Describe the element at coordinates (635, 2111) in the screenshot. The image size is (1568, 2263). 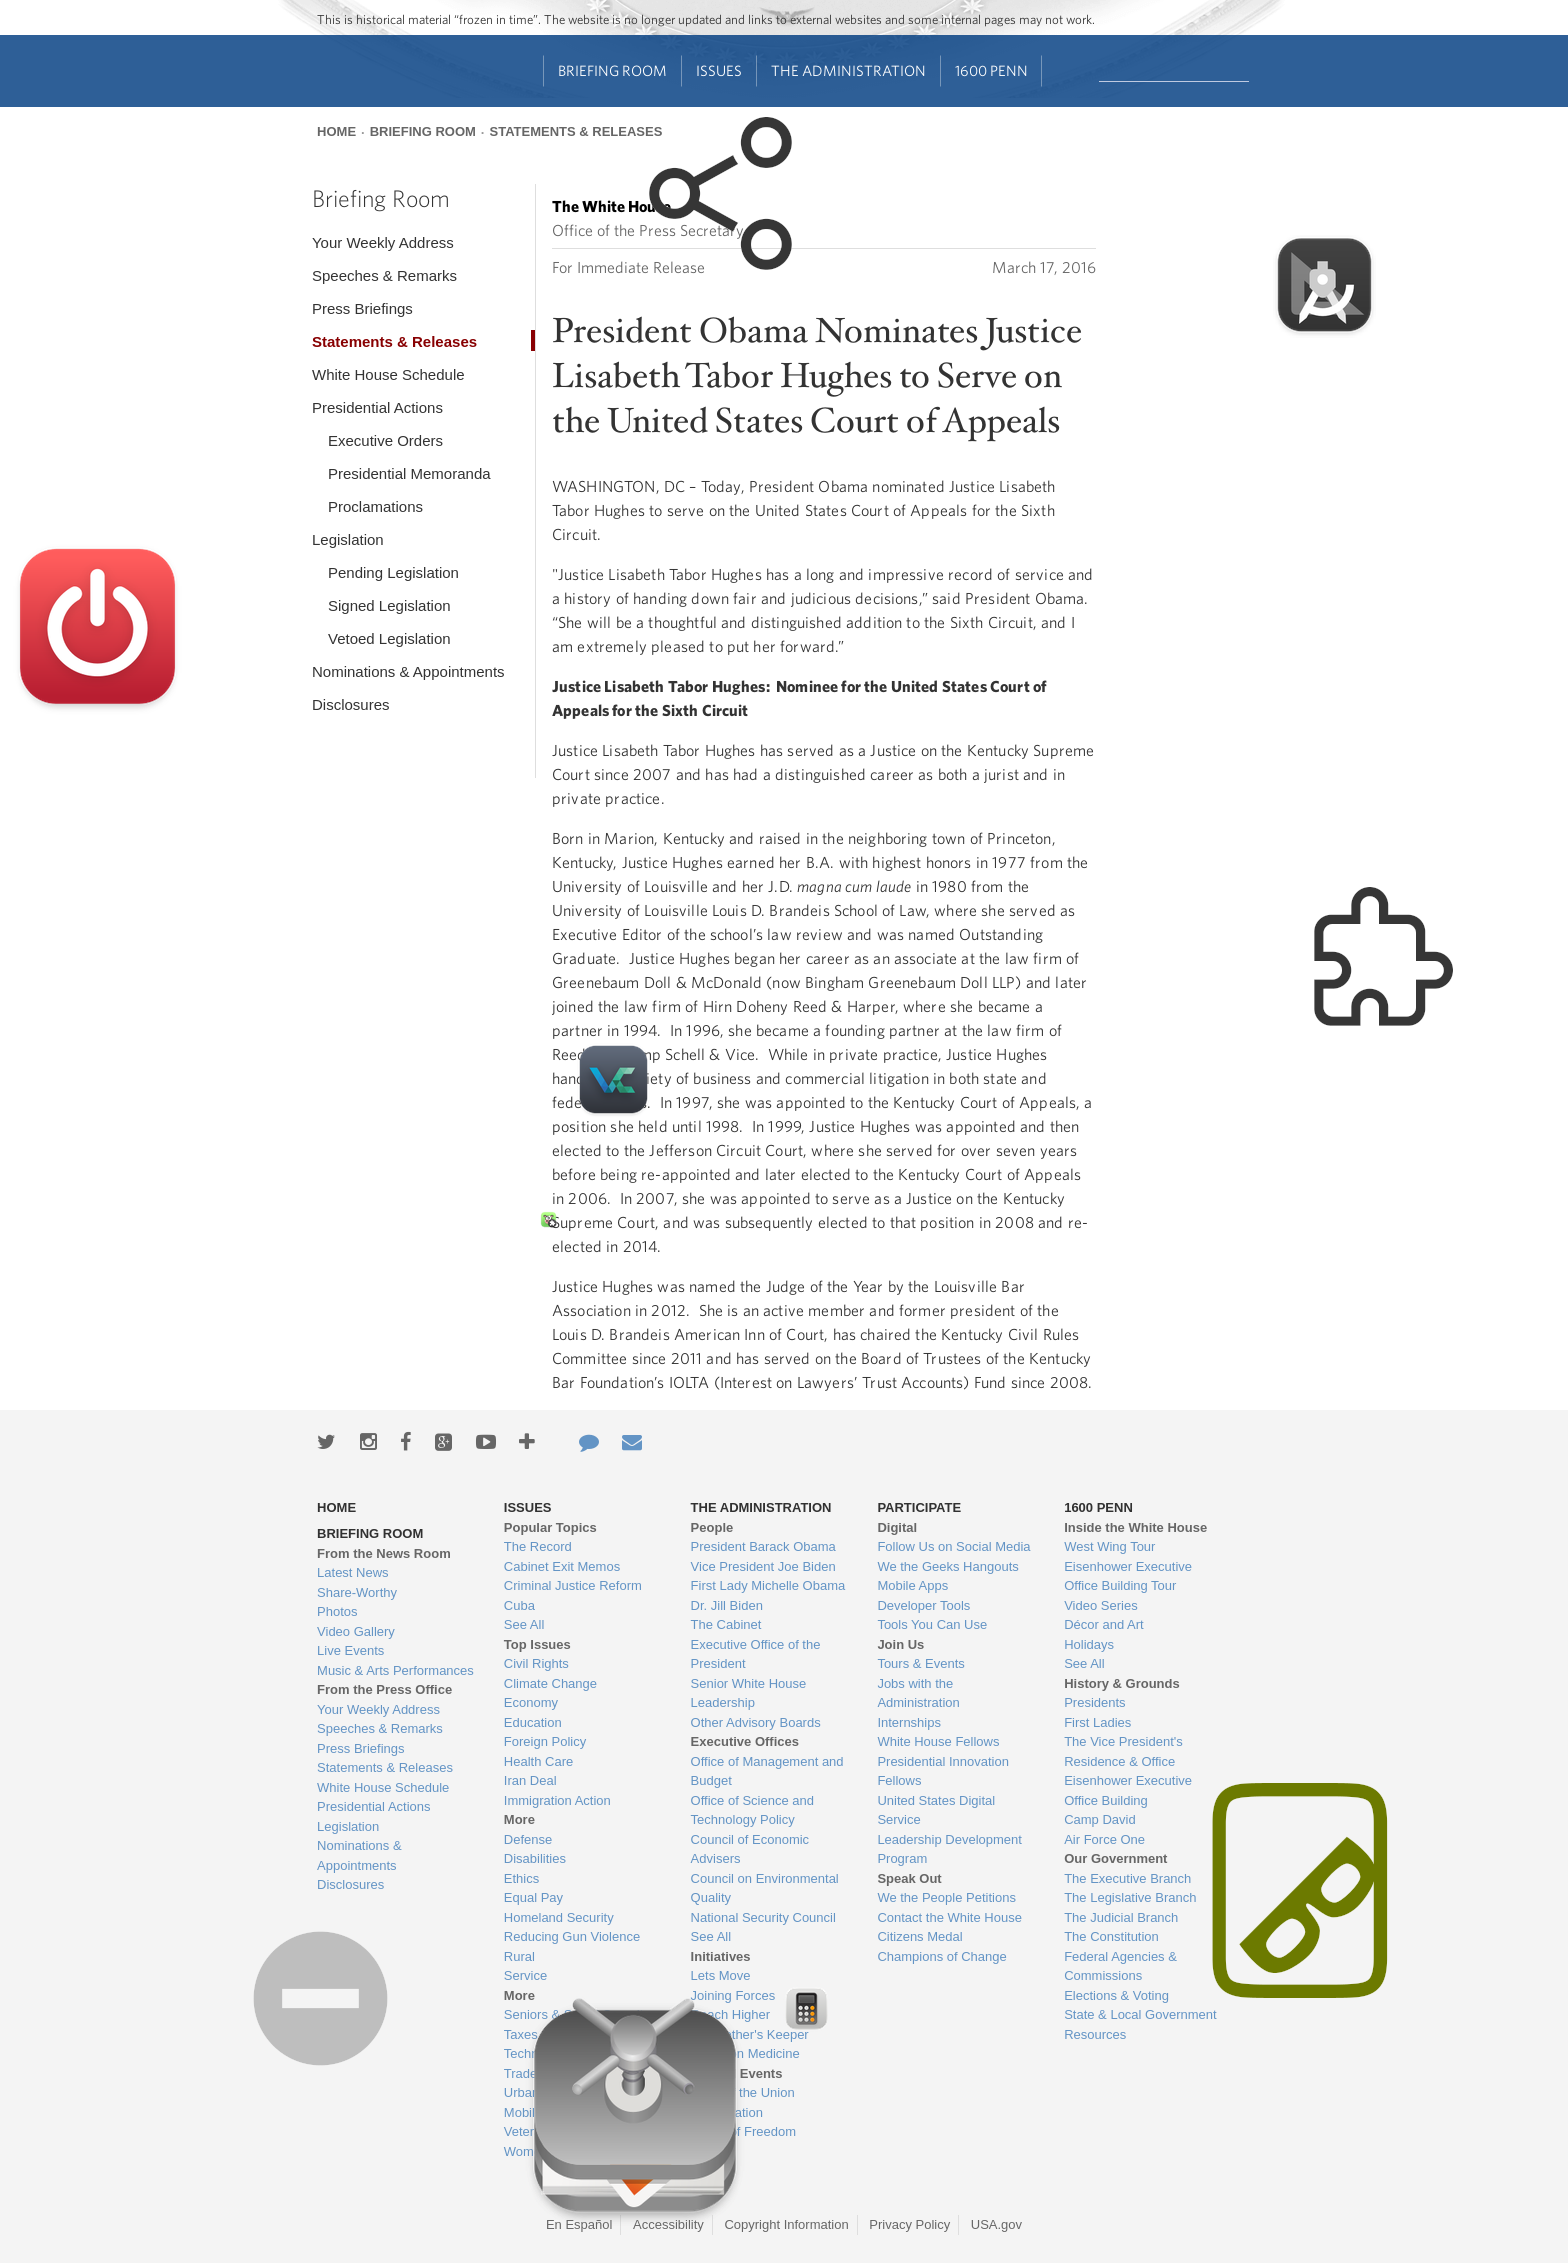
I see `open Curtail image compression app` at that location.